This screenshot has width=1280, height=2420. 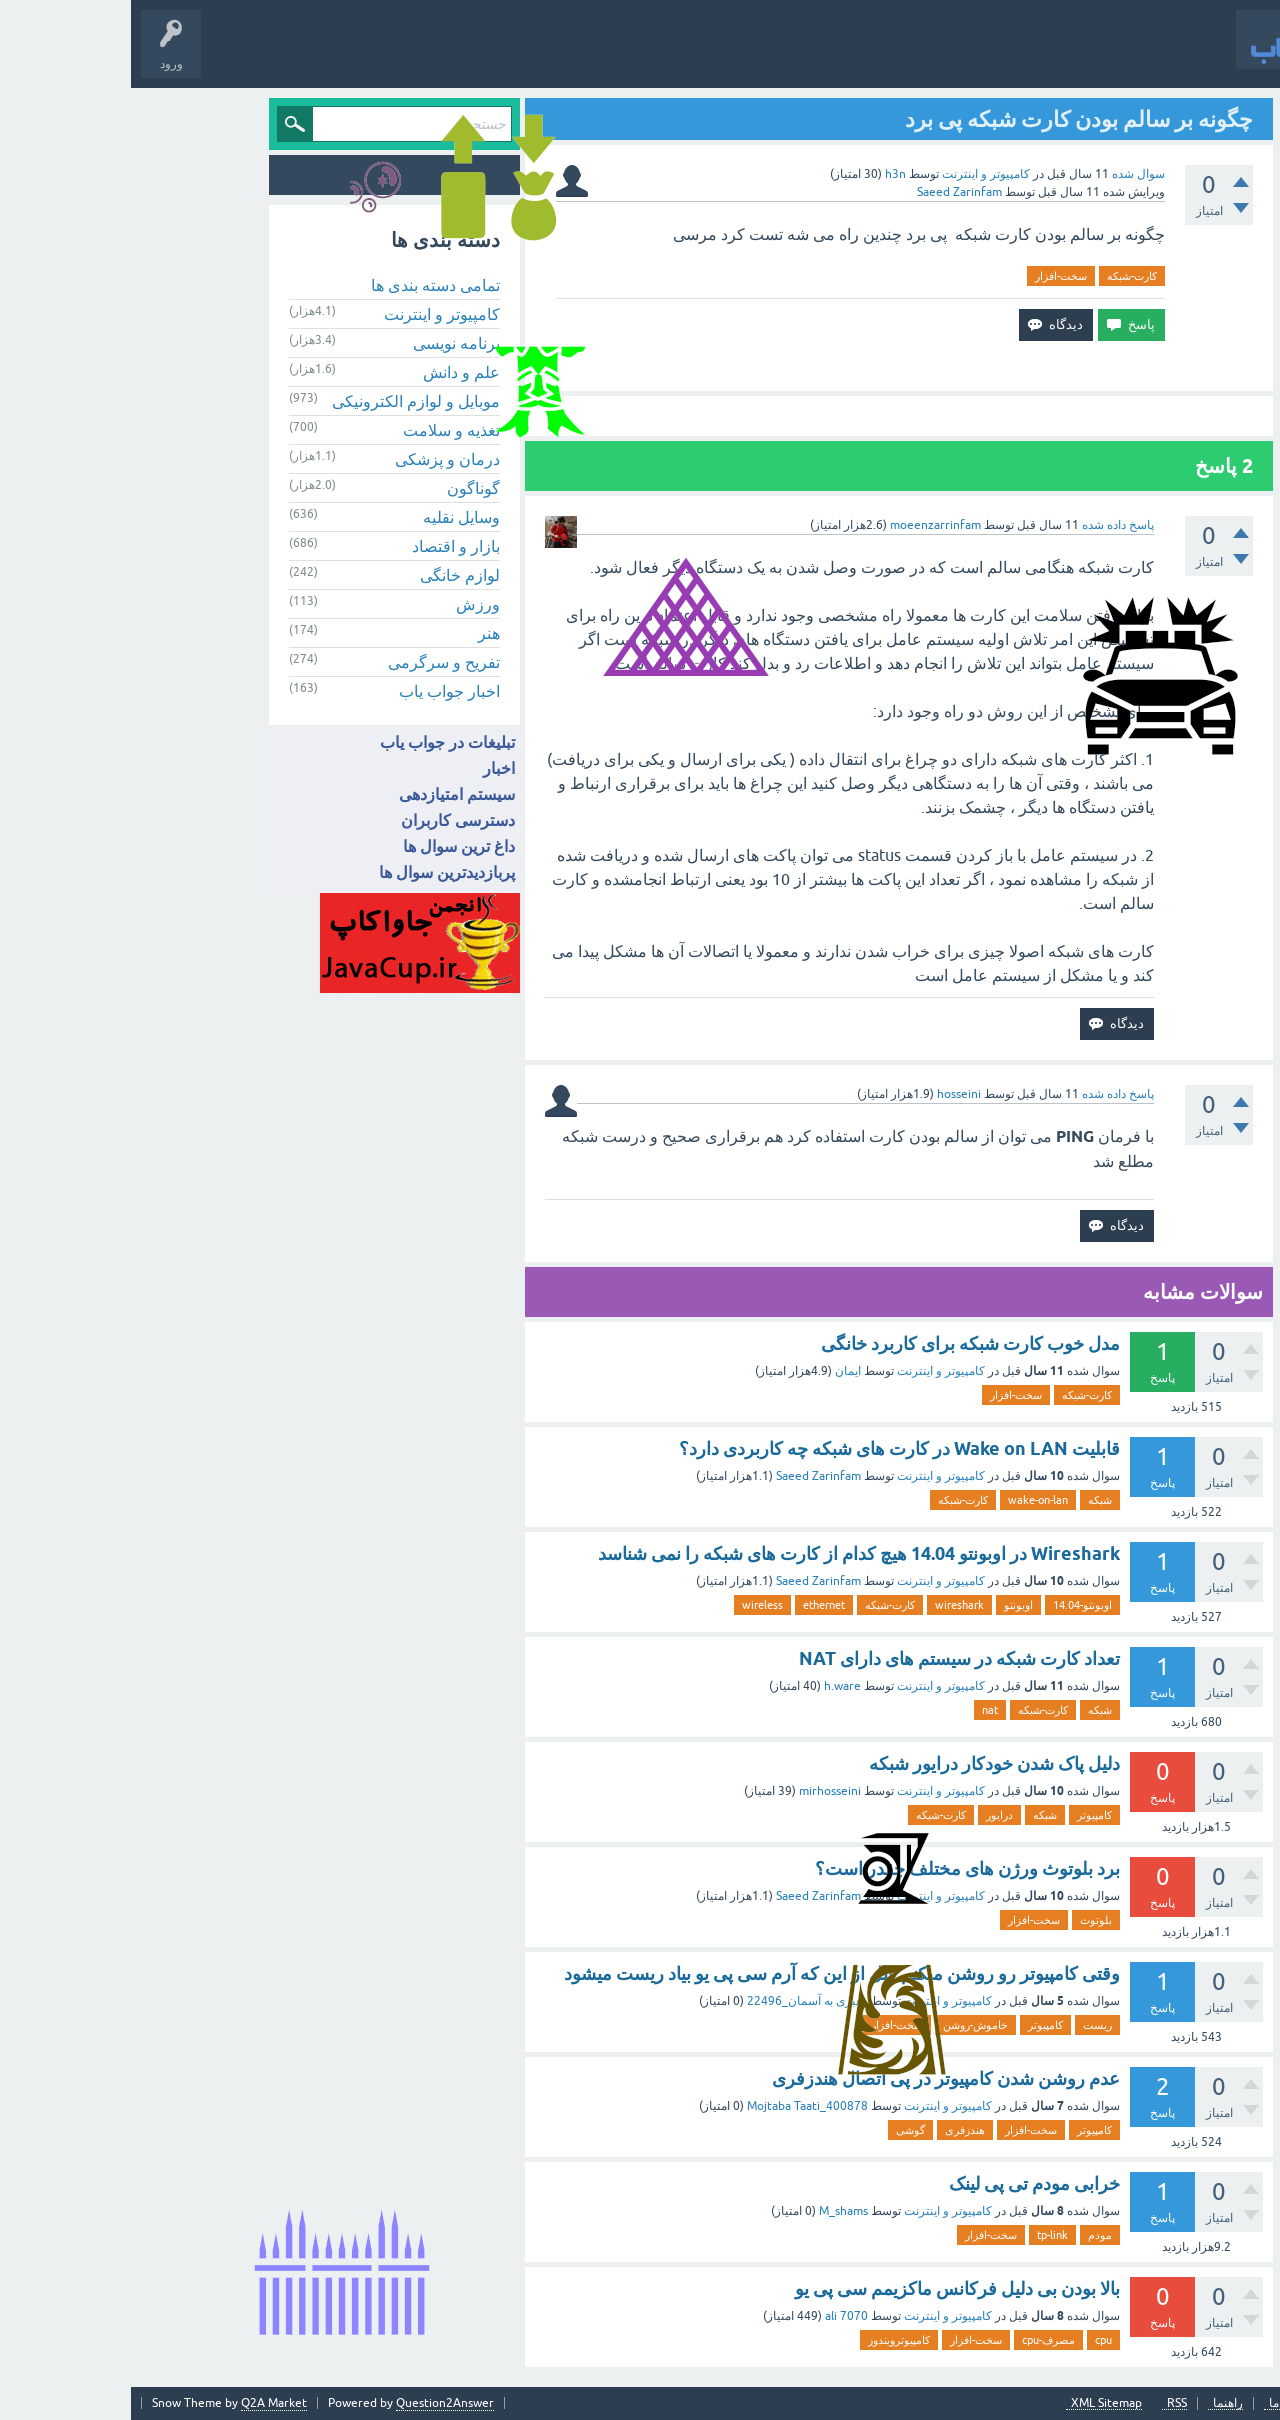 I want to click on abstract game element or power-up, so click(x=893, y=1868).